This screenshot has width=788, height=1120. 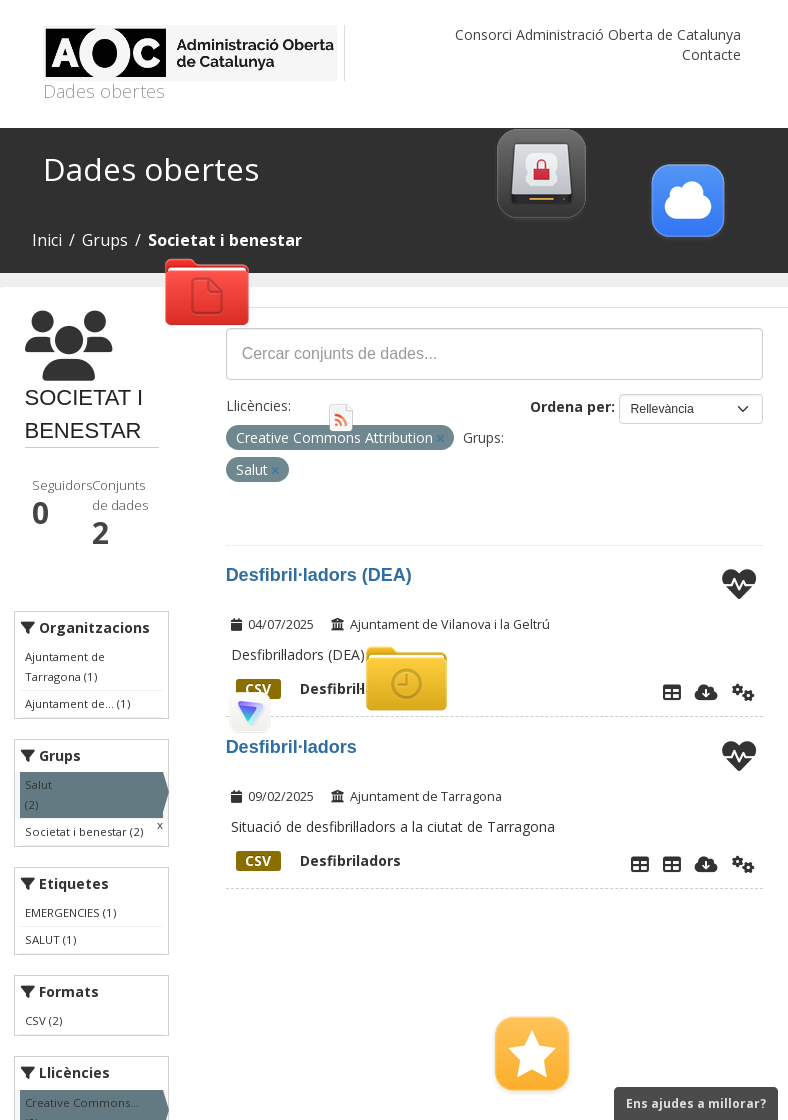 What do you see at coordinates (341, 418) in the screenshot?
I see `an RSS feed file or document` at bounding box center [341, 418].